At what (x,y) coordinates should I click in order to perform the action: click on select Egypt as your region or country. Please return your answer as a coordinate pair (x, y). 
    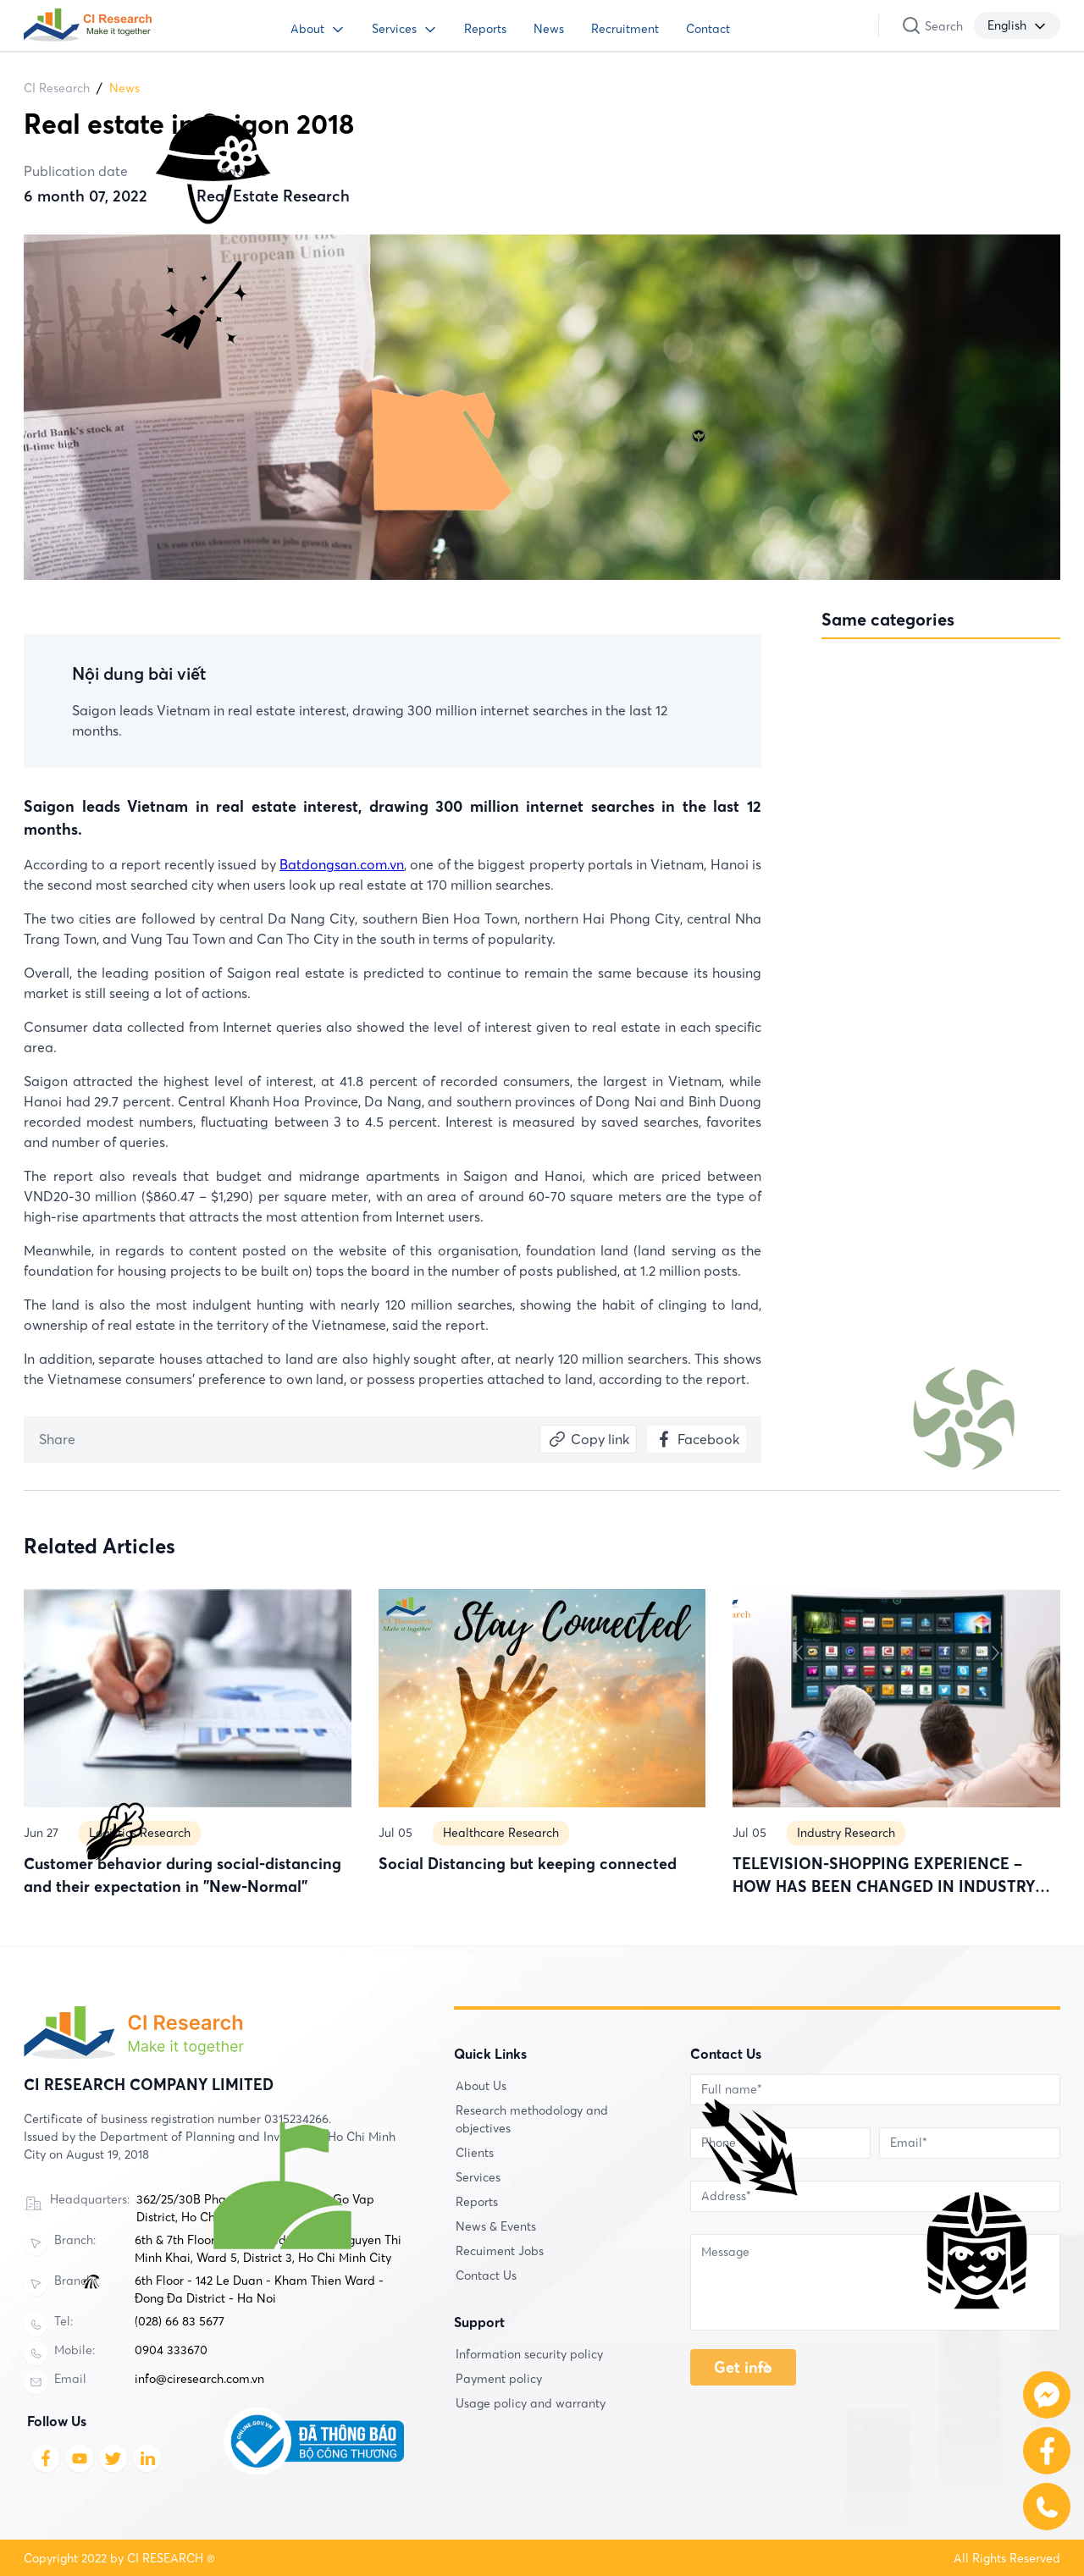
    Looking at the image, I should click on (442, 450).